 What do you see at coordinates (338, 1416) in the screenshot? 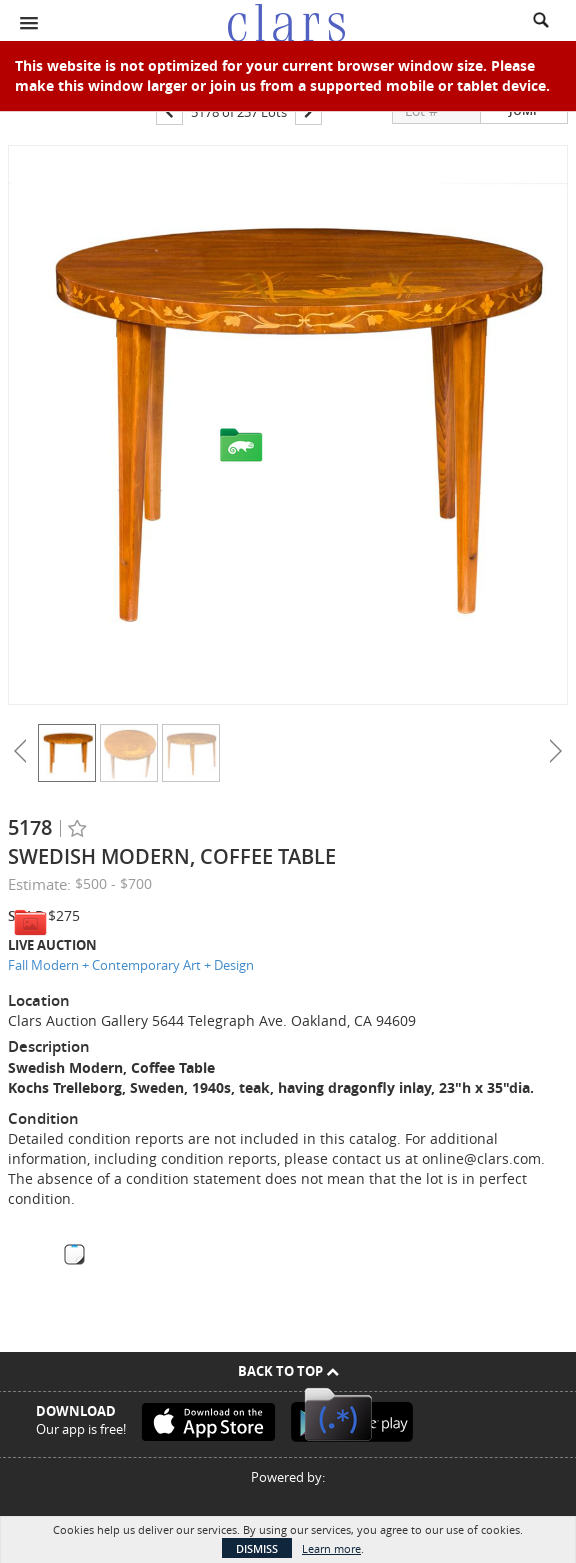
I see `folder containing regular expression files or scripts` at bounding box center [338, 1416].